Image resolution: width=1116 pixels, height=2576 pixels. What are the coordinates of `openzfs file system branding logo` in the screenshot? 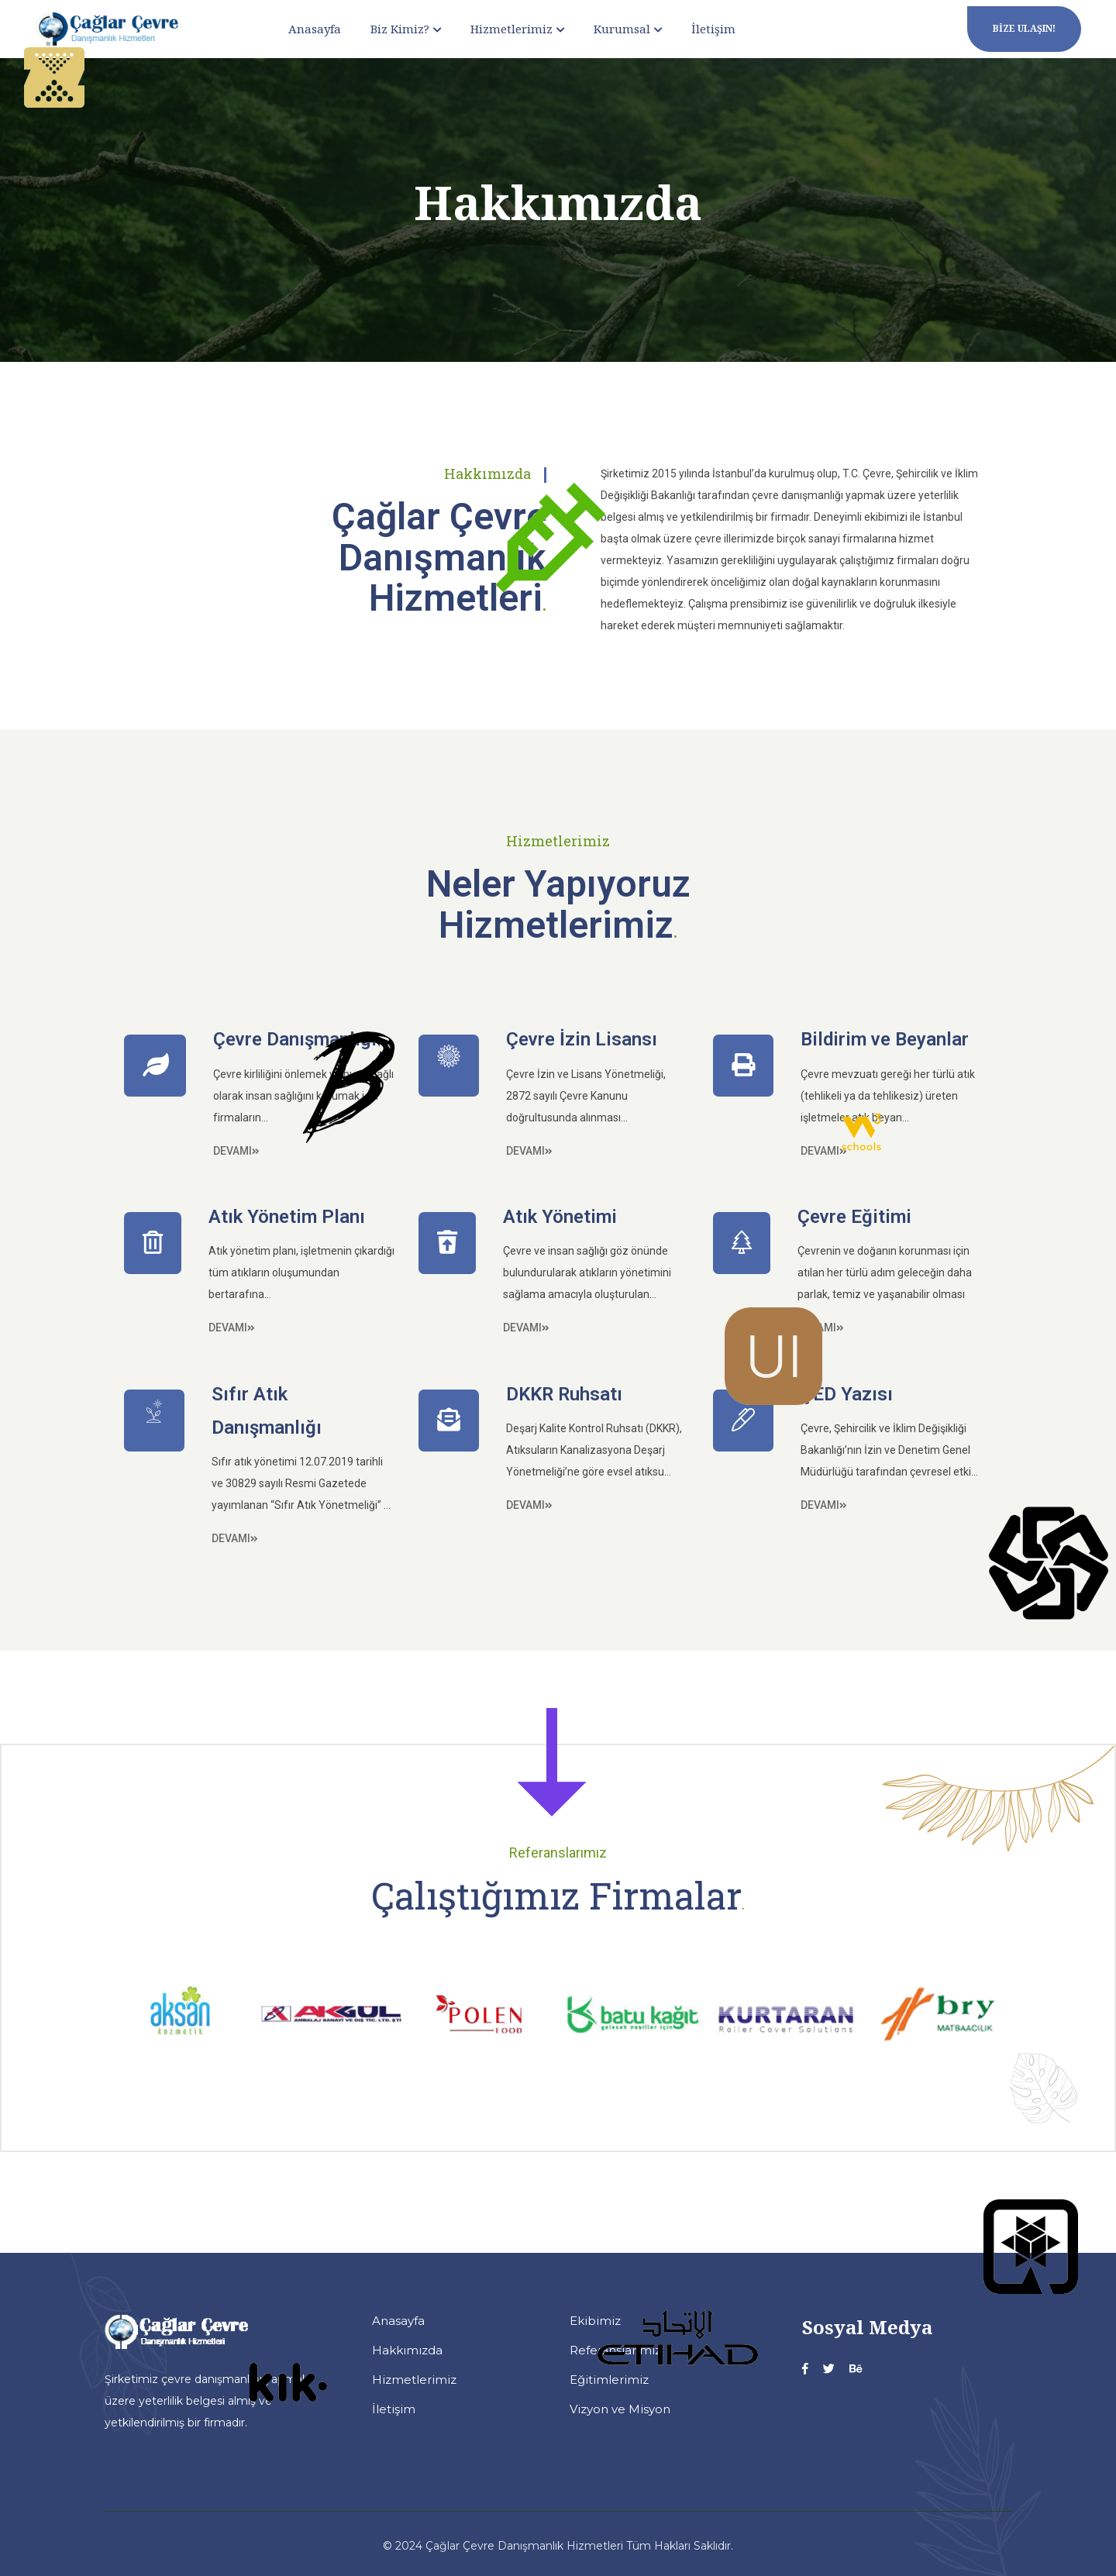 It's located at (54, 77).